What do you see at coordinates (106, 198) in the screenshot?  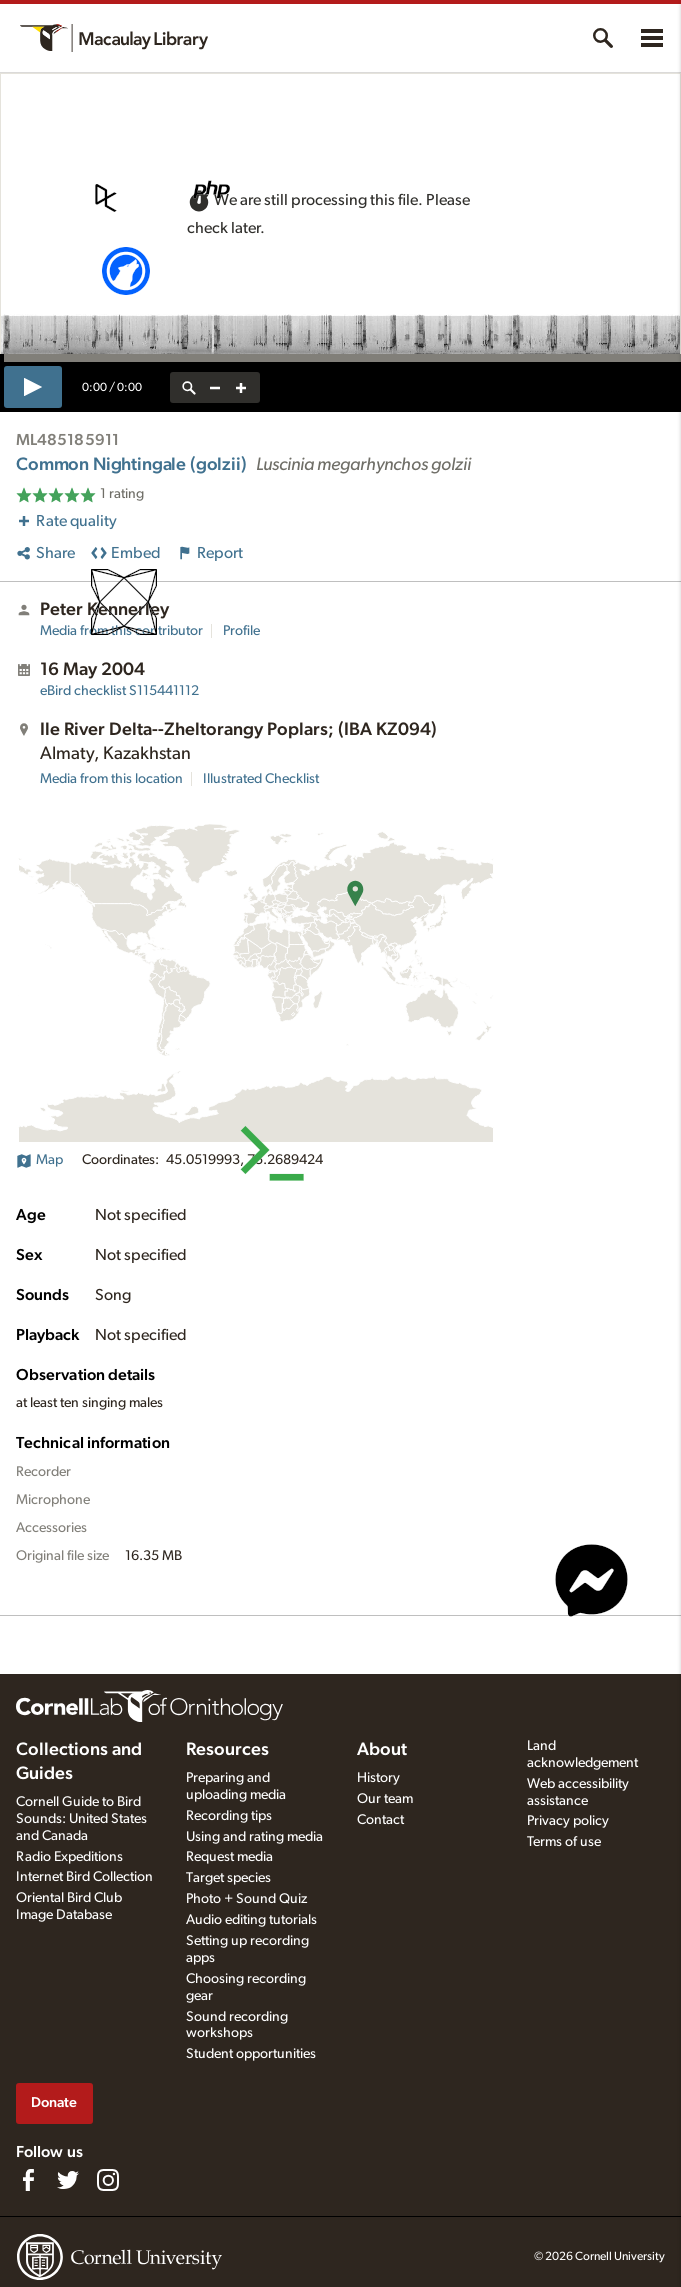 I see `open the DataCamp app` at bounding box center [106, 198].